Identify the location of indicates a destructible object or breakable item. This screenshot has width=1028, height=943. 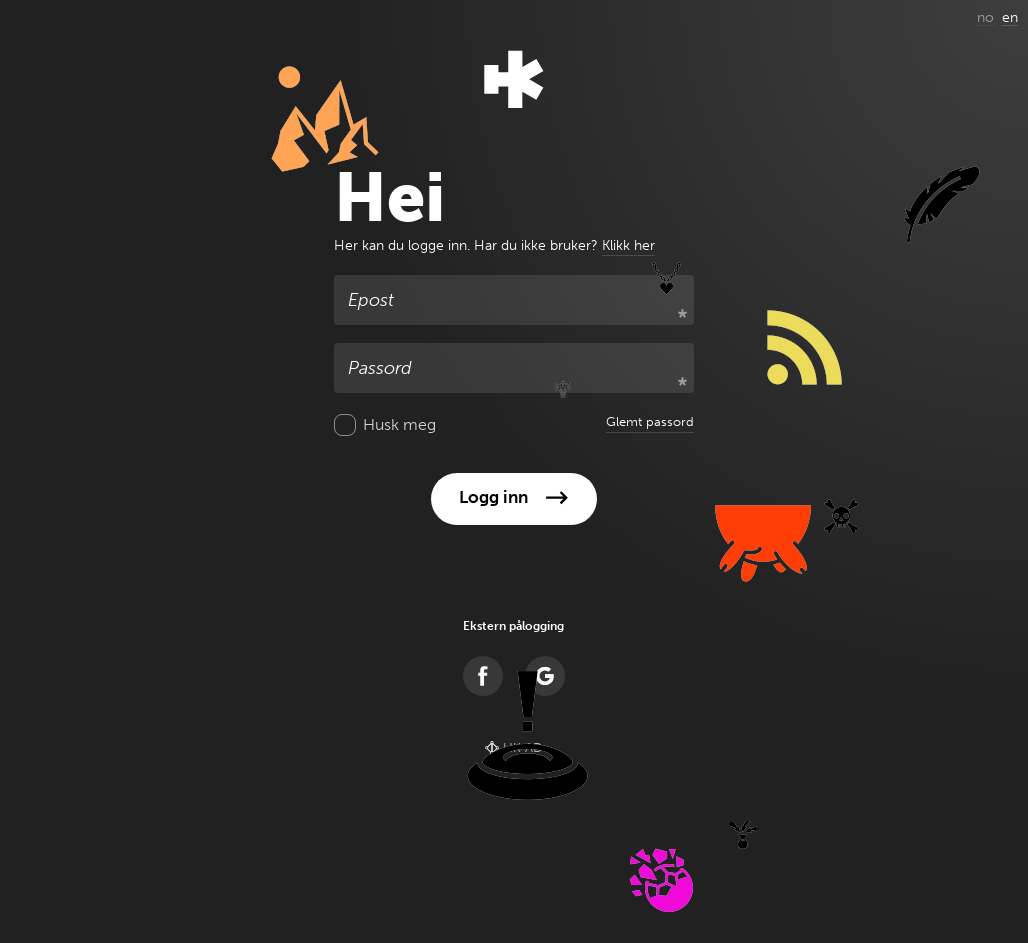
(661, 880).